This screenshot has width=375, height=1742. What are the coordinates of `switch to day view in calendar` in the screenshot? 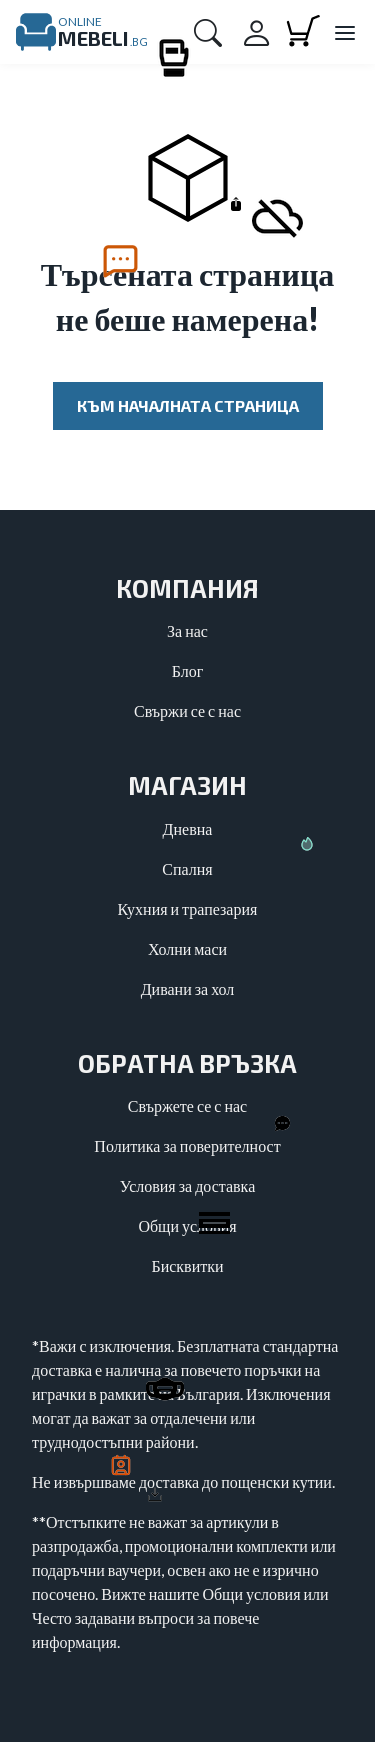 It's located at (214, 1222).